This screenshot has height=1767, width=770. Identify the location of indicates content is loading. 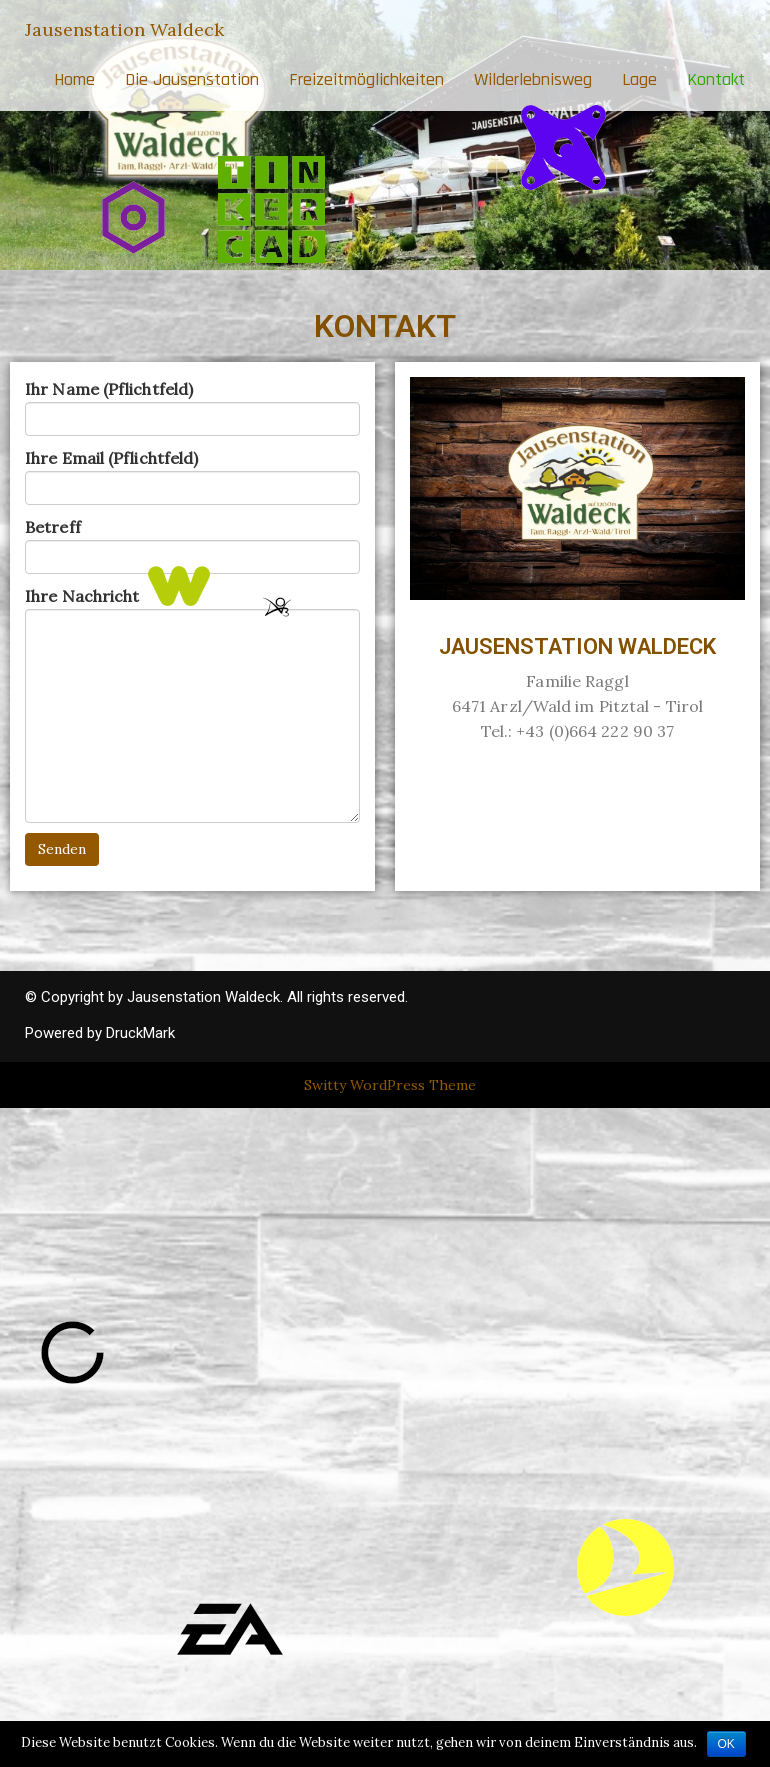
(72, 1352).